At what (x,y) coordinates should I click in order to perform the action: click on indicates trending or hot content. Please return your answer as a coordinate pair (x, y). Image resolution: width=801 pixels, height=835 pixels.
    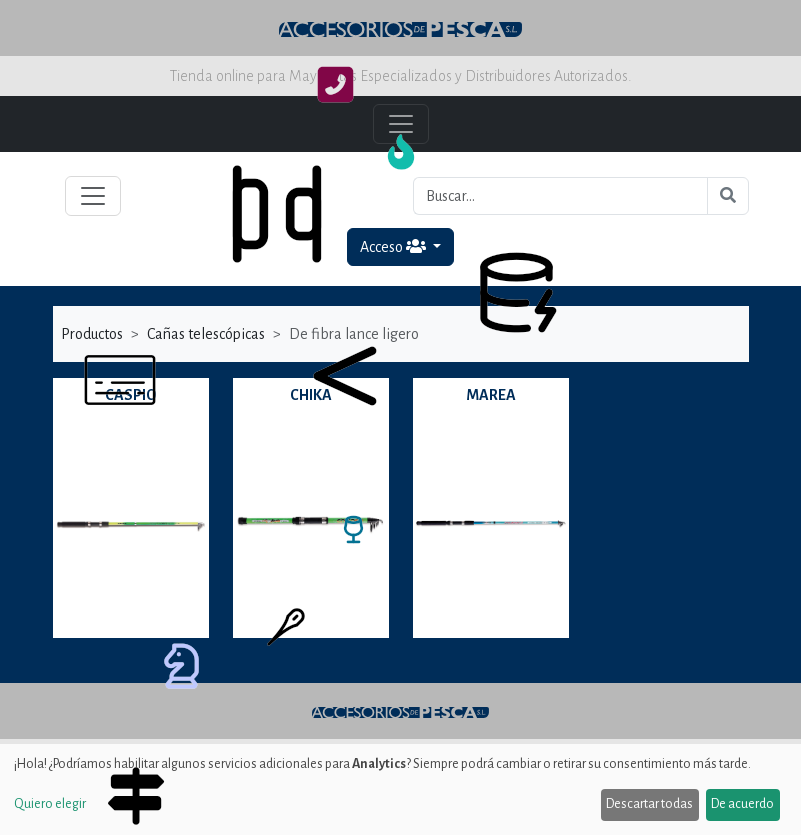
    Looking at the image, I should click on (401, 152).